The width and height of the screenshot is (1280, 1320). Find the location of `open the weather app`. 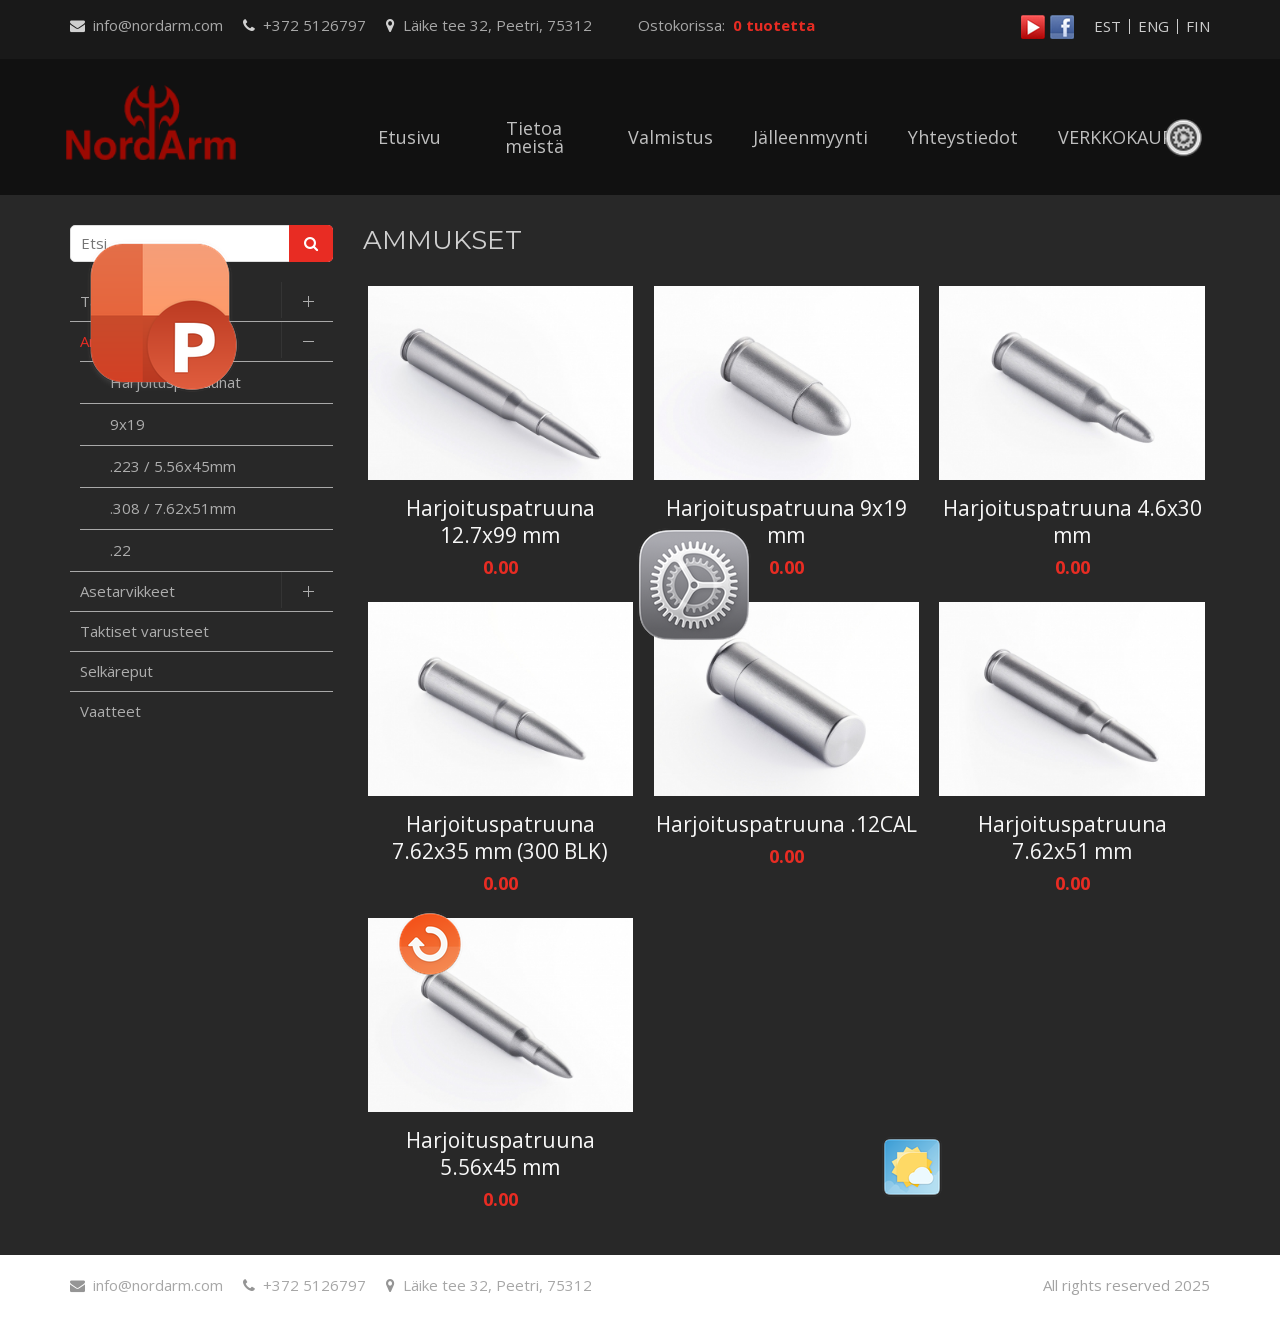

open the weather app is located at coordinates (912, 1167).